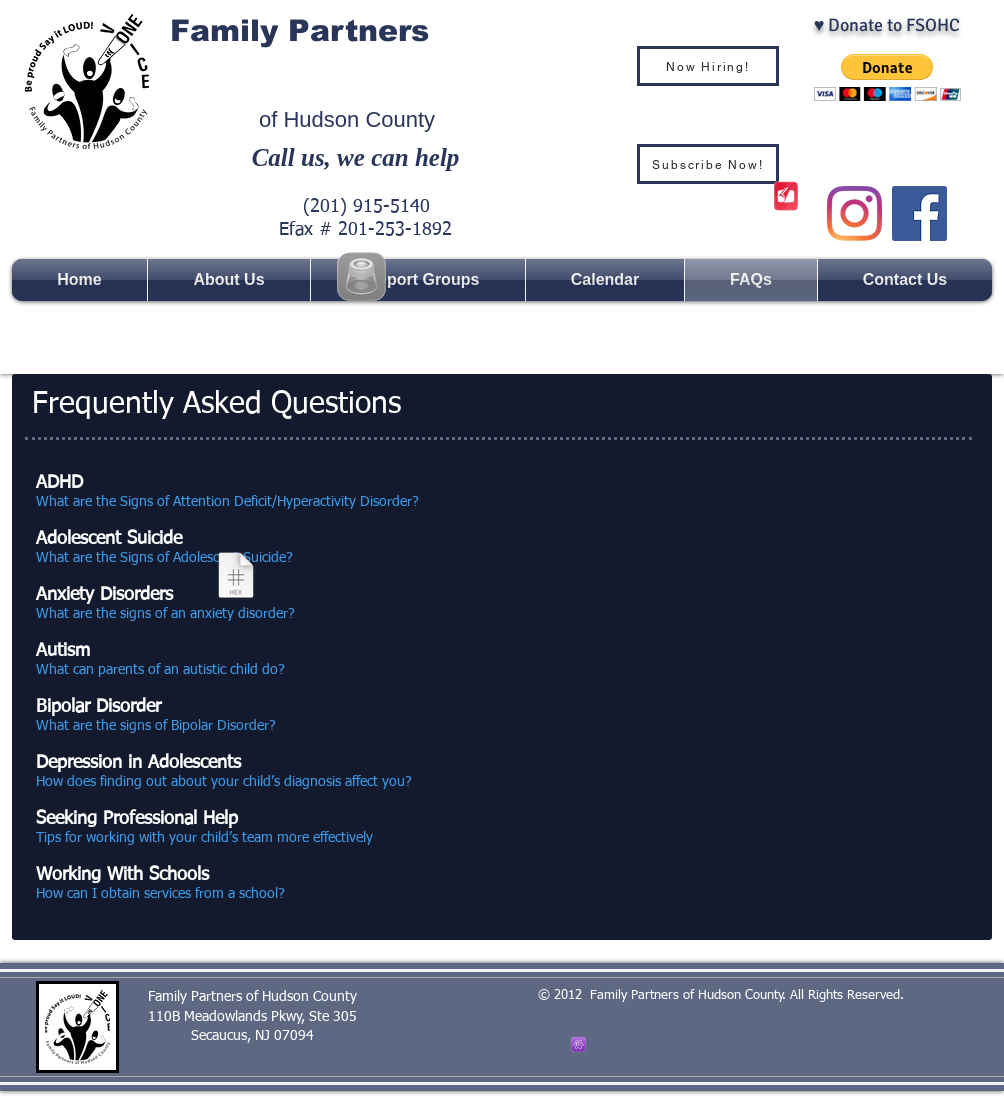 The width and height of the screenshot is (1004, 1120). I want to click on open a hexadecimal data file, so click(236, 576).